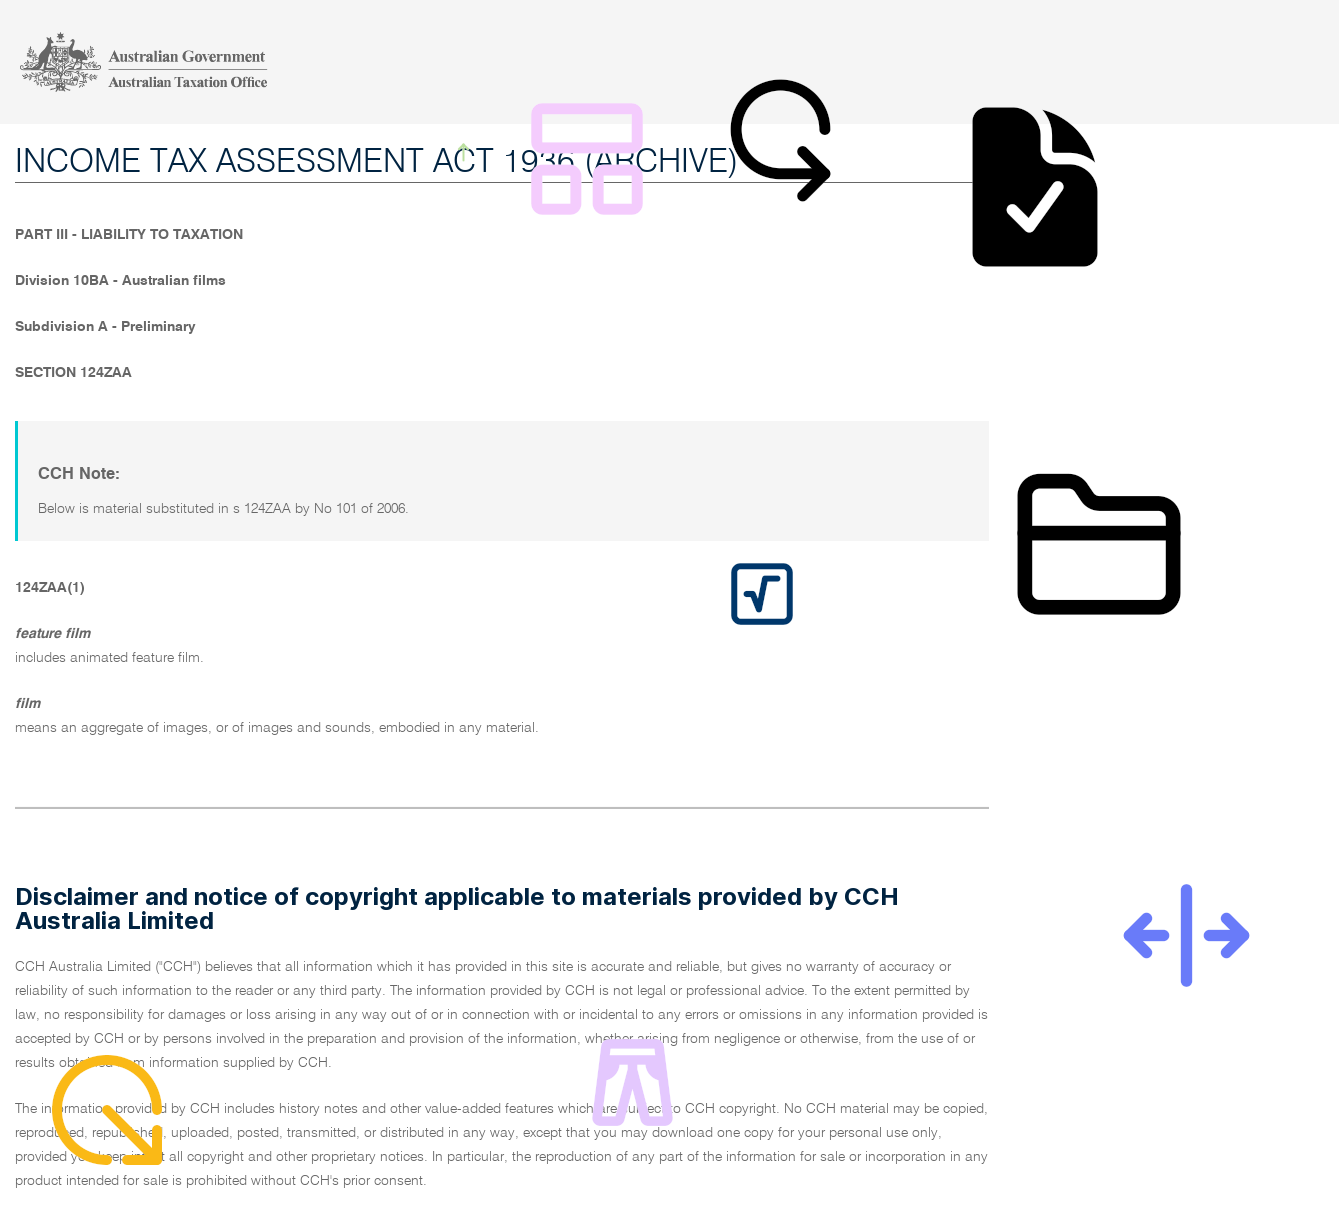  Describe the element at coordinates (780, 140) in the screenshot. I see `redo or repeat the previous action` at that location.